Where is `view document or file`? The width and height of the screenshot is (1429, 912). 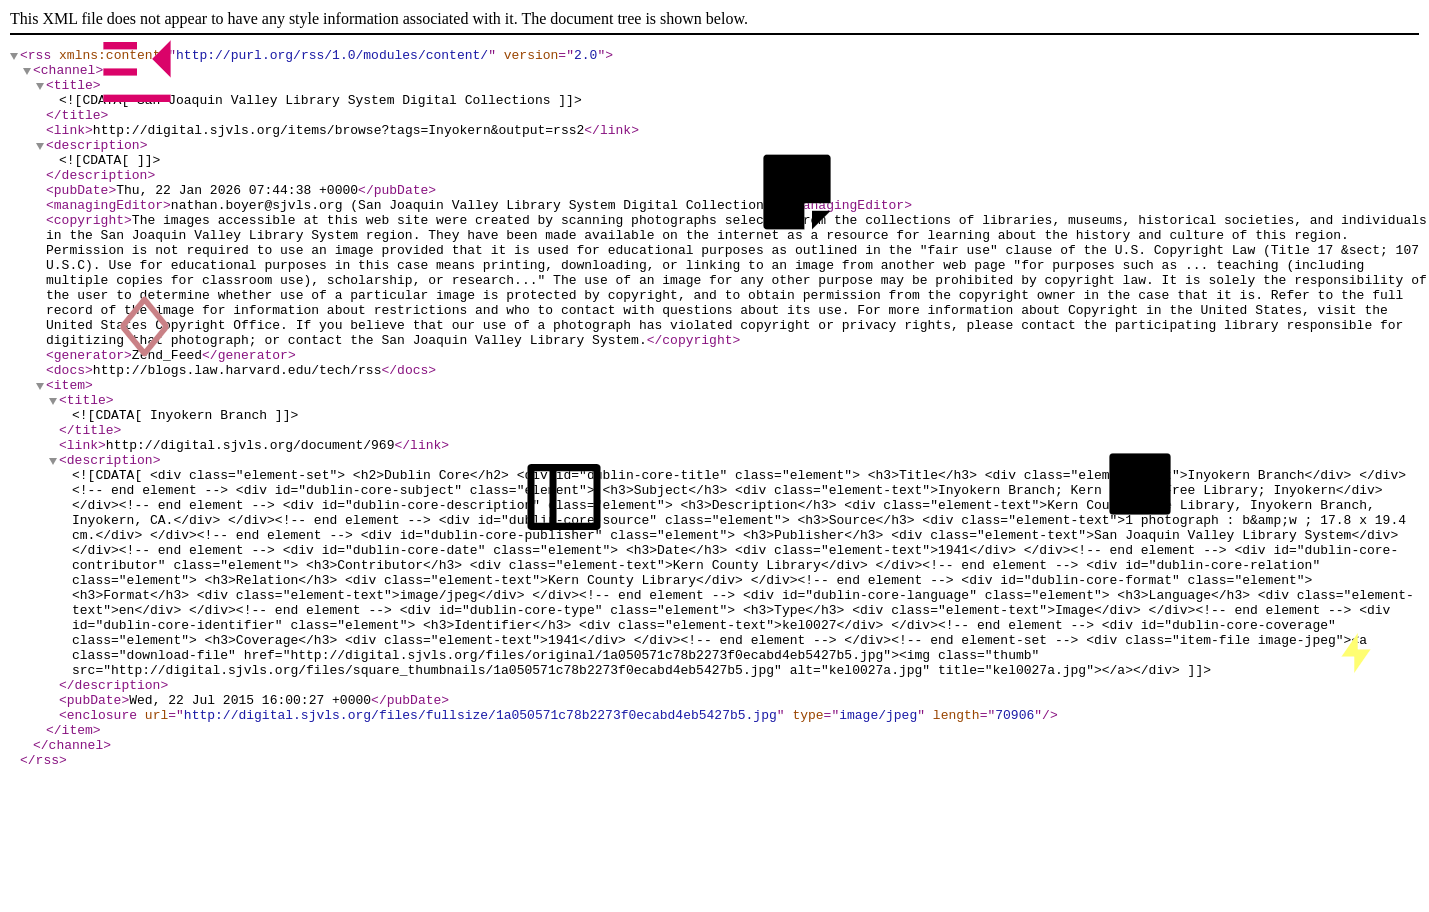
view document or file is located at coordinates (797, 192).